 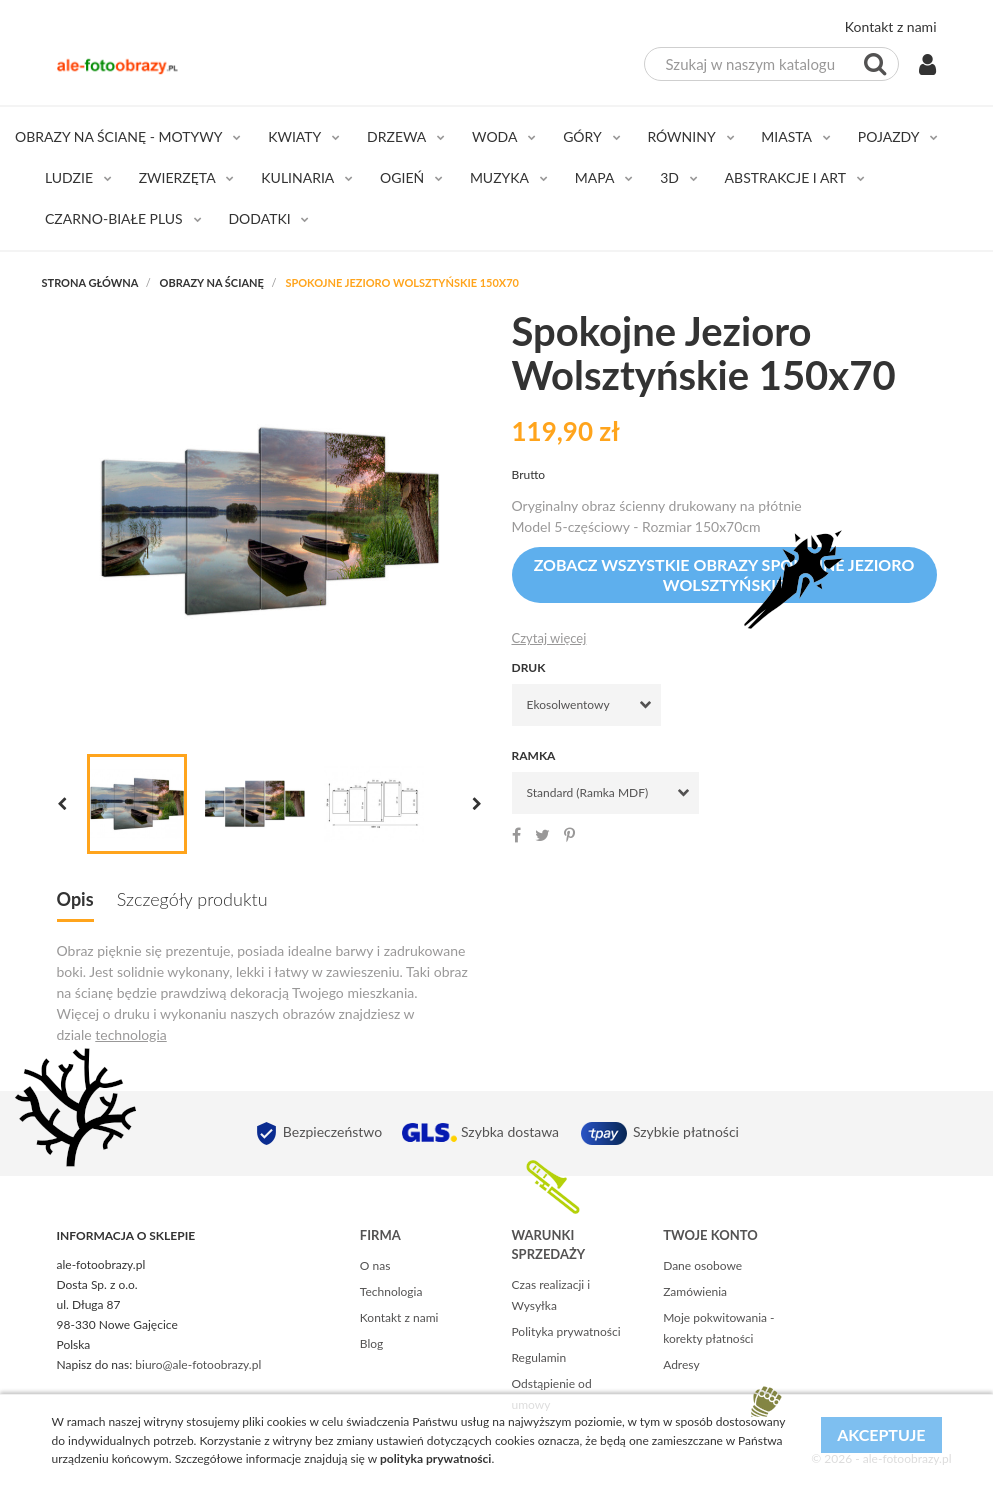 I want to click on equip a wooden club weapon, so click(x=793, y=579).